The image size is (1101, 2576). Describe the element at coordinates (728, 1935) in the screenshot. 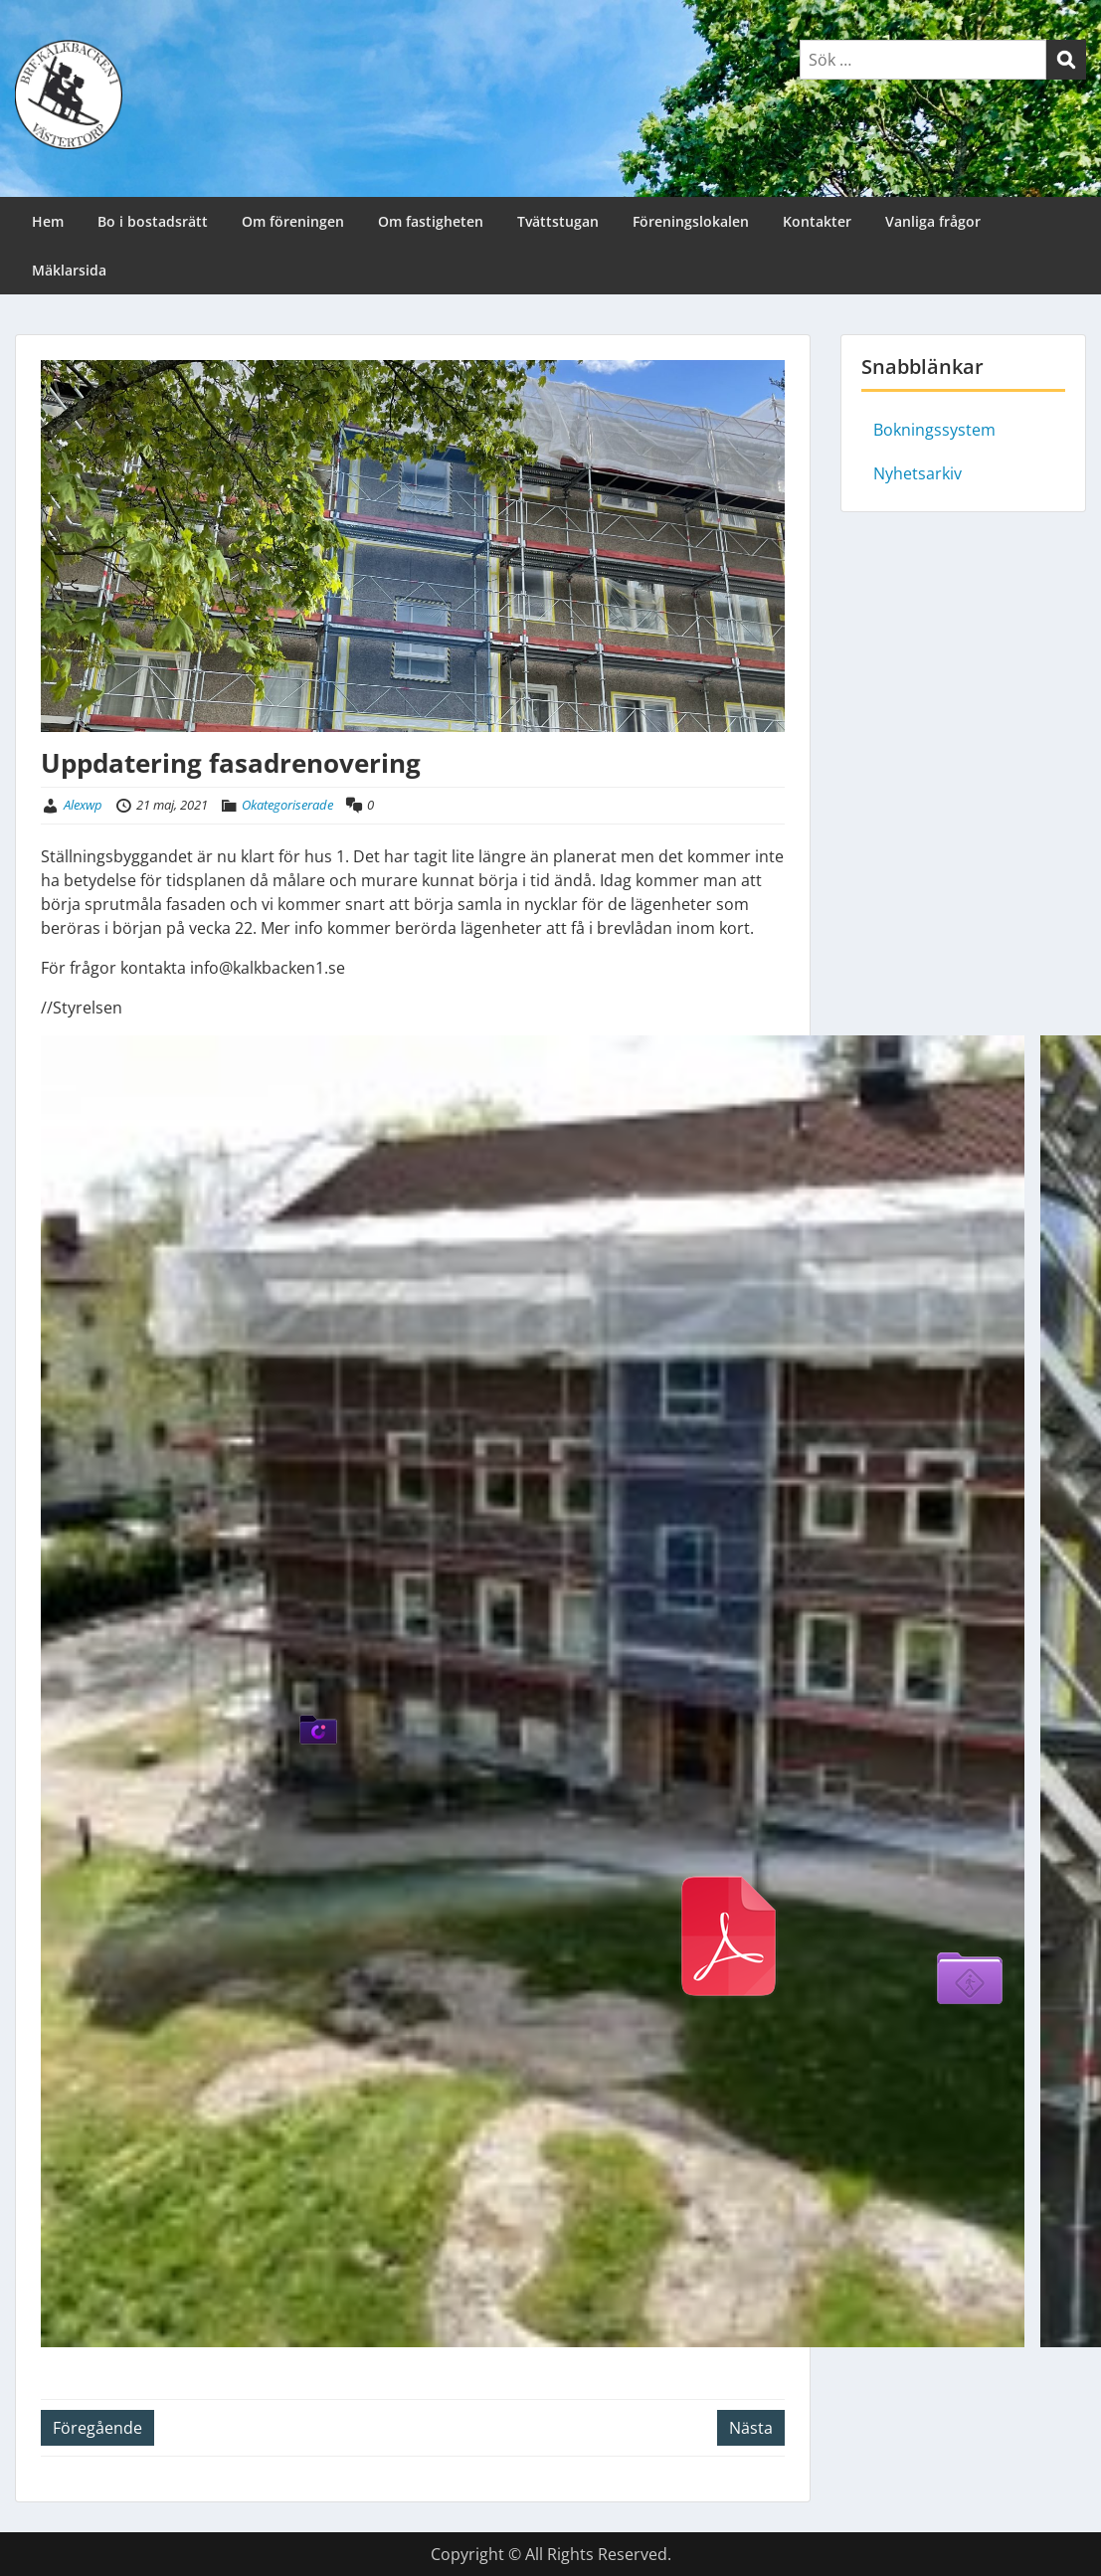

I see `open a PDF document` at that location.